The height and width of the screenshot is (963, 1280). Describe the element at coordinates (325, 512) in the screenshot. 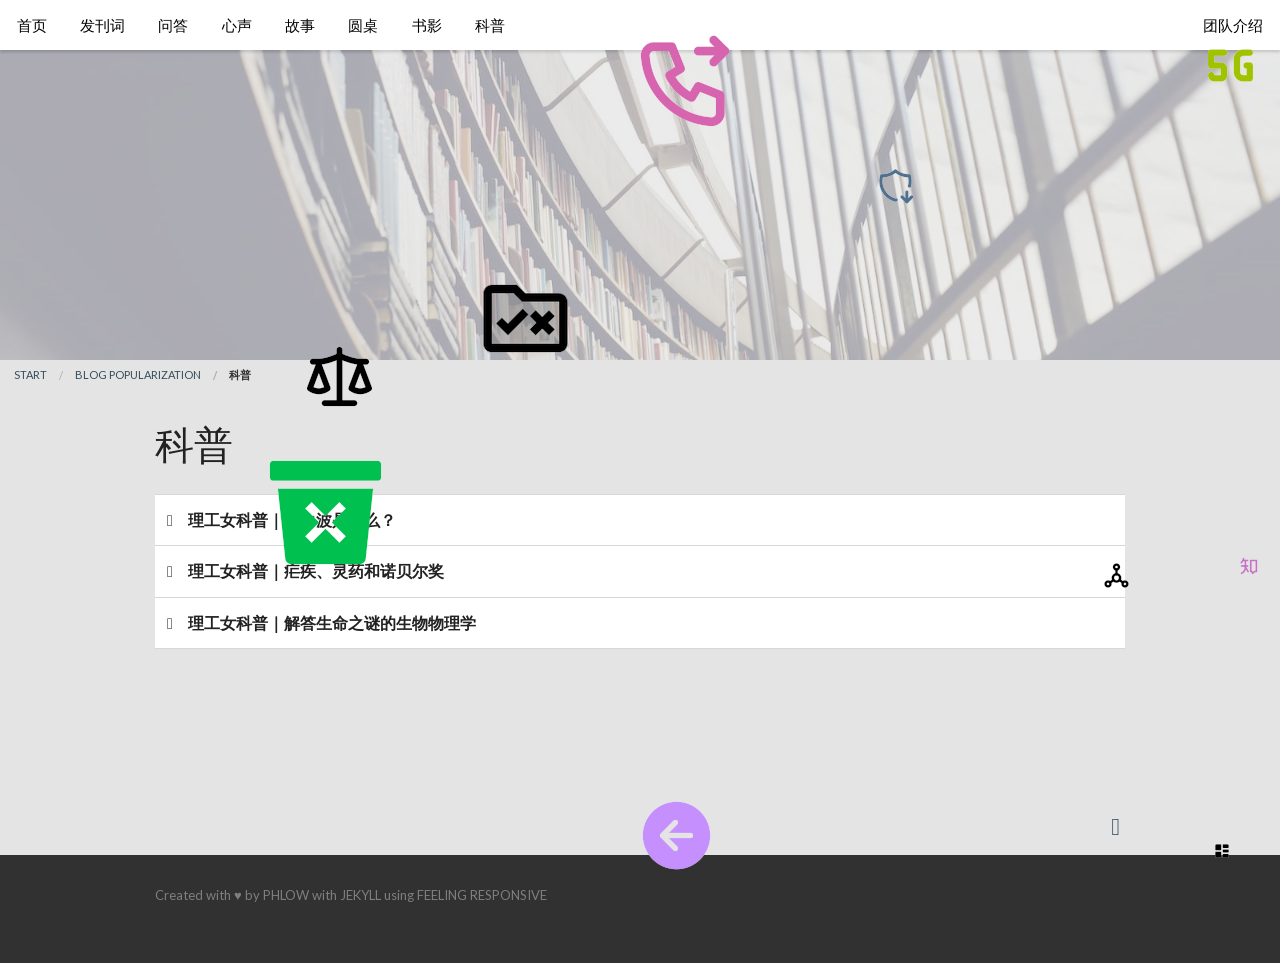

I see `delete selected item` at that location.